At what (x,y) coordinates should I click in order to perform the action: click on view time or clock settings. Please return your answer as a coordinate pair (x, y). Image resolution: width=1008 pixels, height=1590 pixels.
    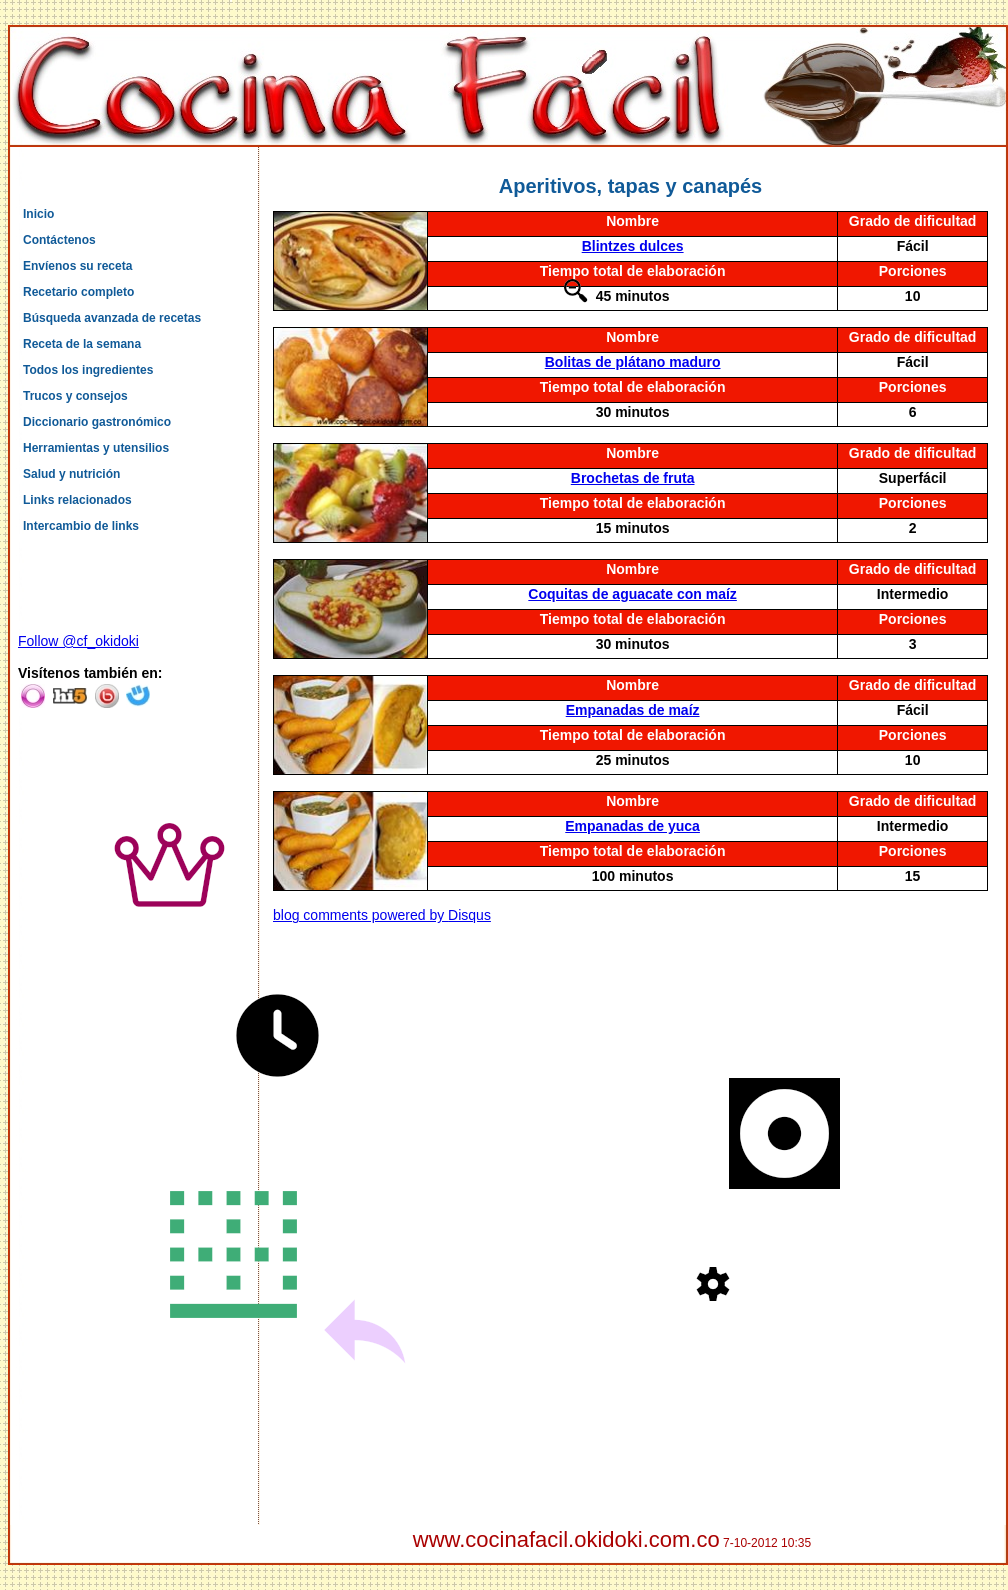
    Looking at the image, I should click on (277, 1035).